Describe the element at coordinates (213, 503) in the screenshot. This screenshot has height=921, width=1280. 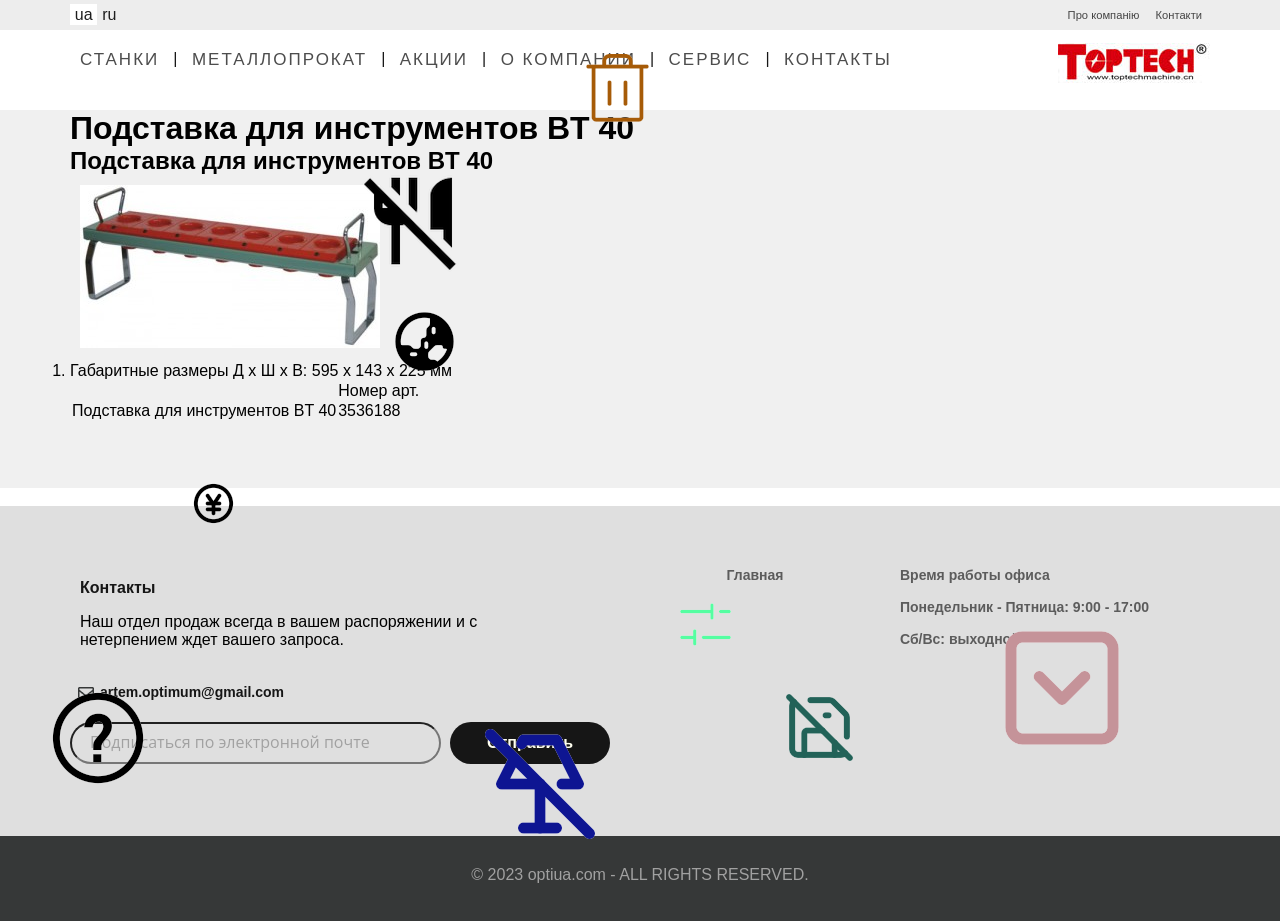
I see `view balance in japanese yen` at that location.